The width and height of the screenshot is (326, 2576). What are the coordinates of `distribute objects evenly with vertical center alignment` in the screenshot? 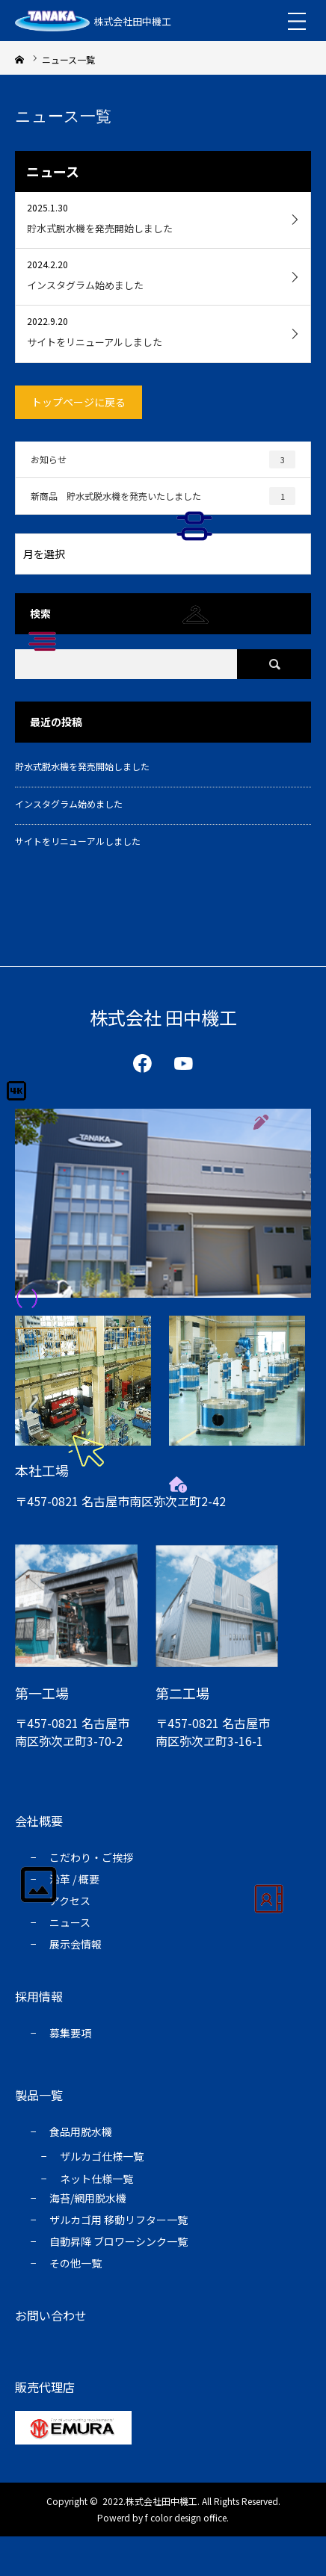 It's located at (194, 526).